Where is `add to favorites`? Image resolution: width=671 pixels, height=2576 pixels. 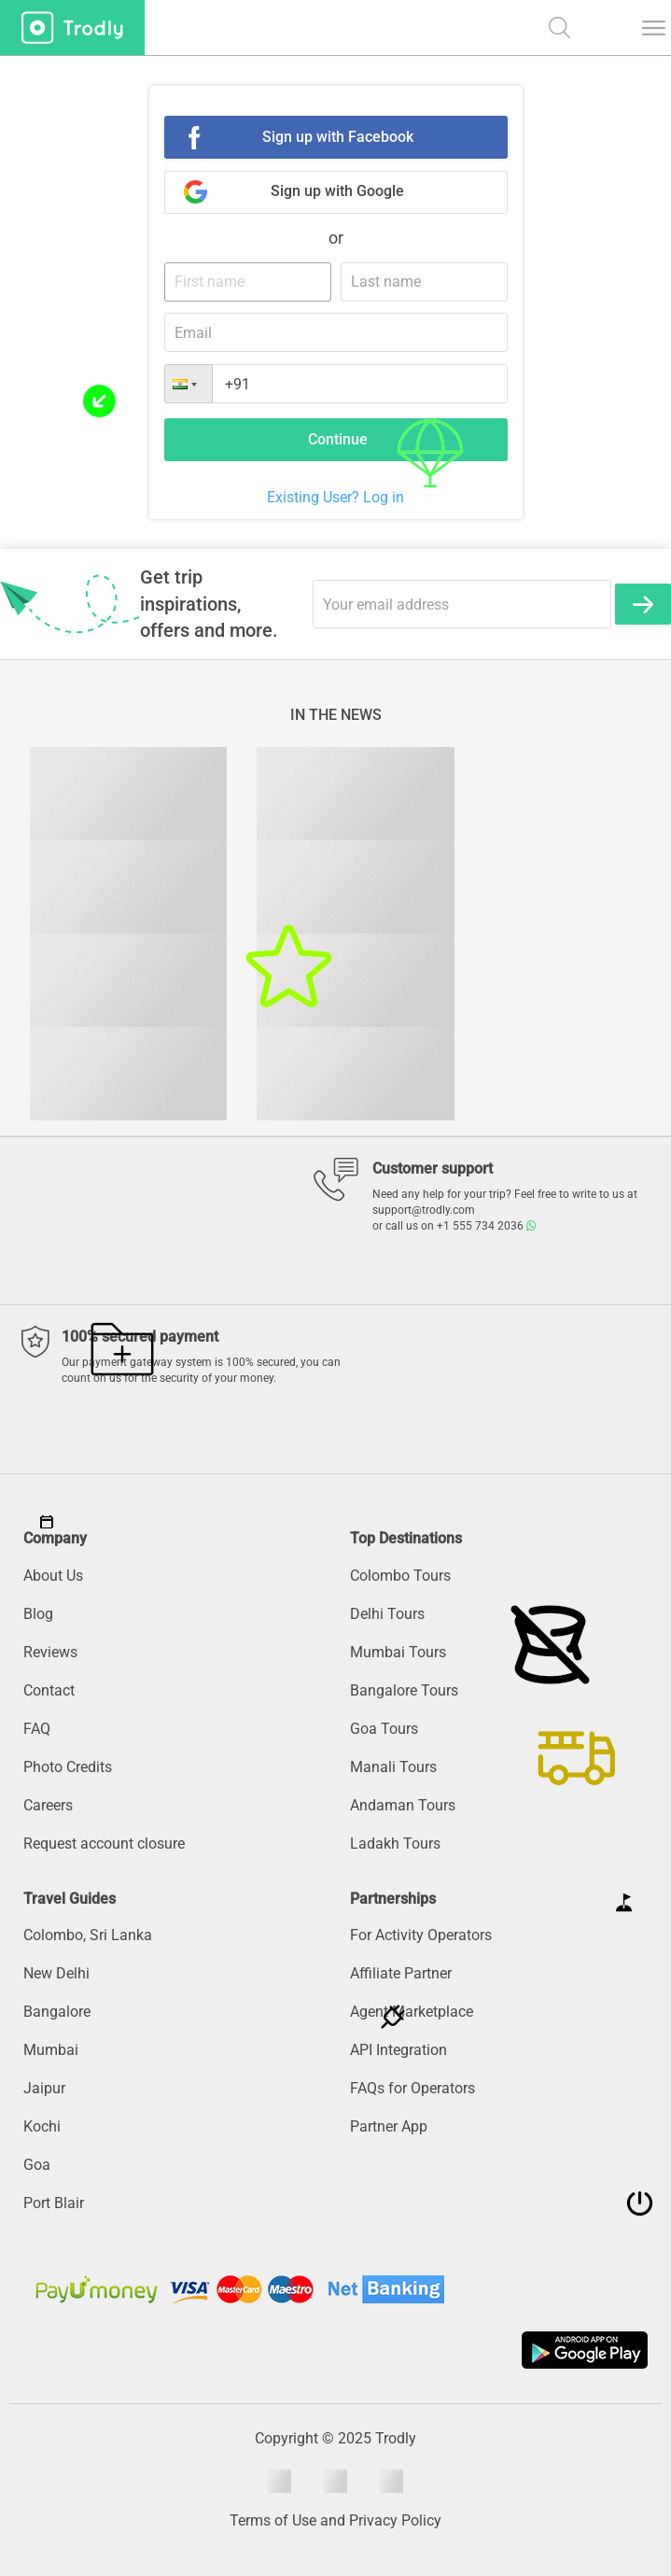 add to favorites is located at coordinates (288, 967).